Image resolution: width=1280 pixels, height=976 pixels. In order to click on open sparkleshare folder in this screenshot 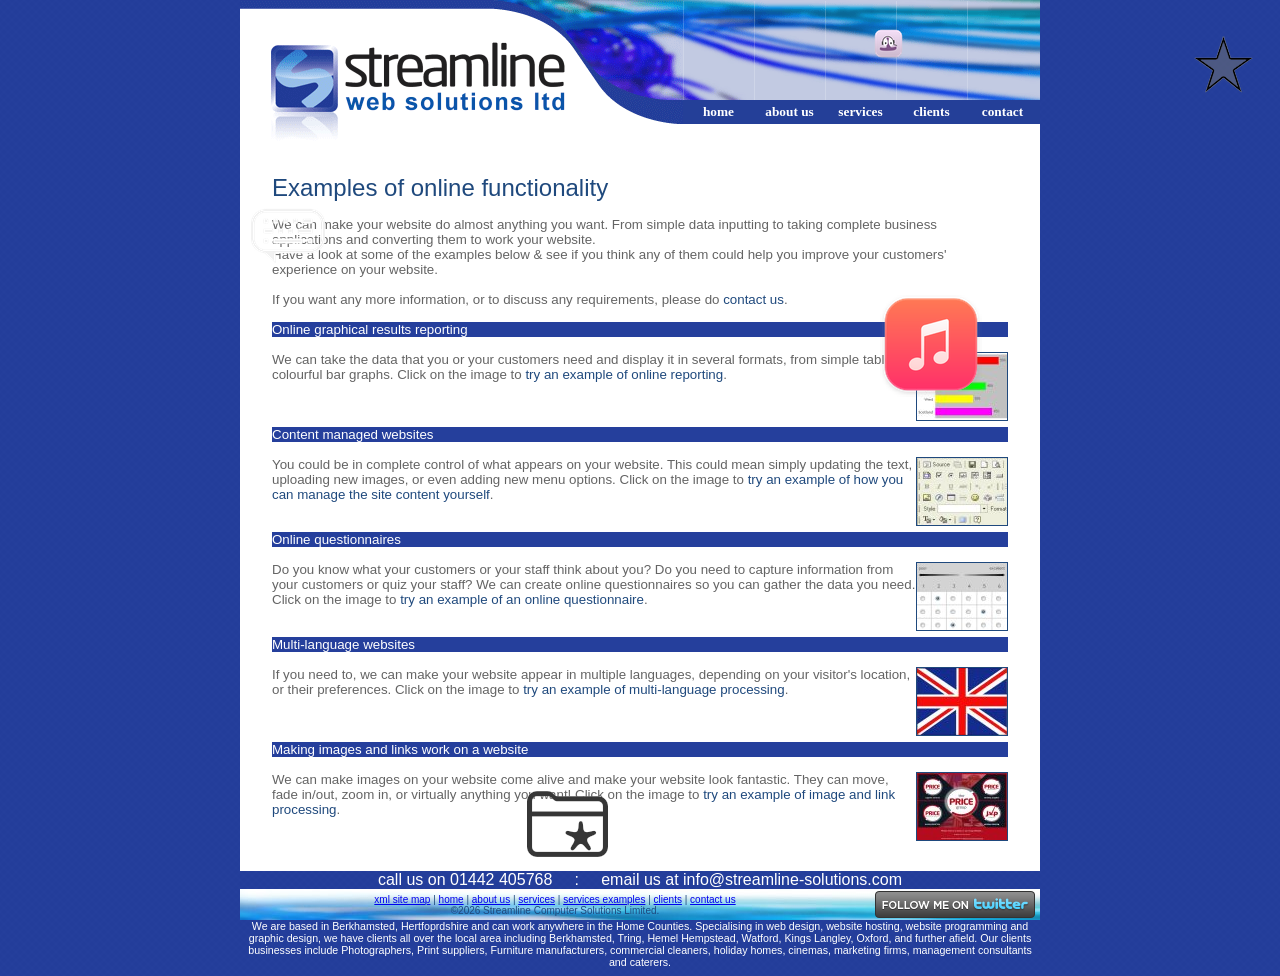, I will do `click(567, 821)`.